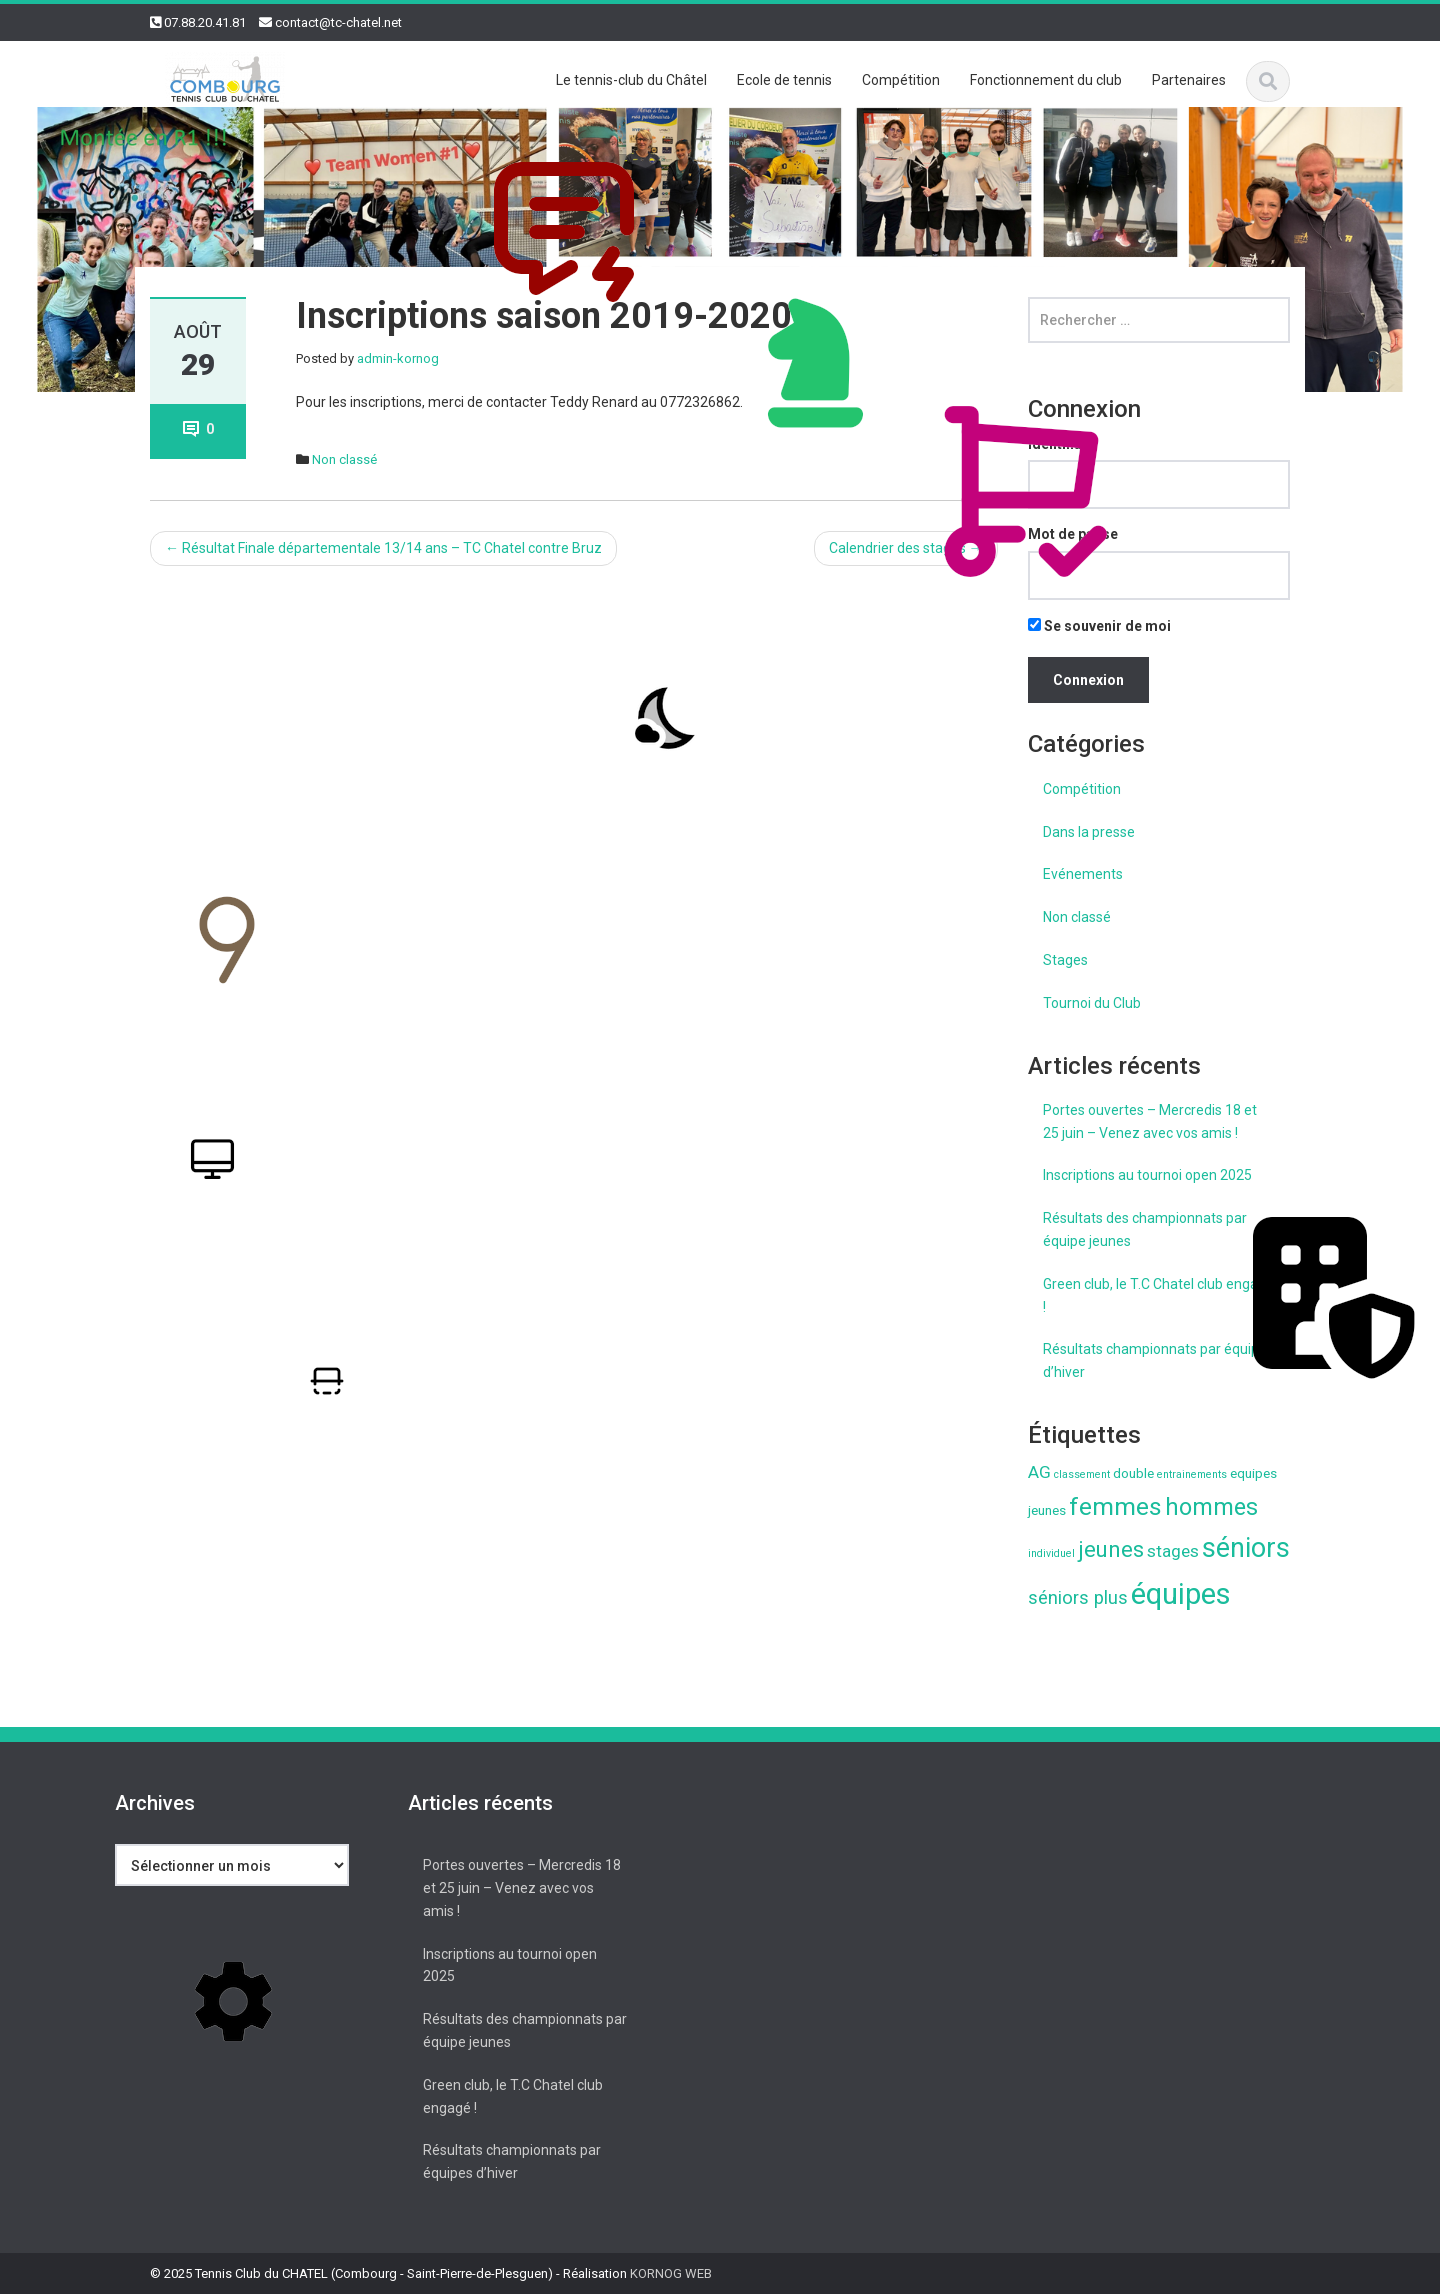 This screenshot has width=1440, height=2294. I want to click on send a quick reply or instant message, so click(564, 225).